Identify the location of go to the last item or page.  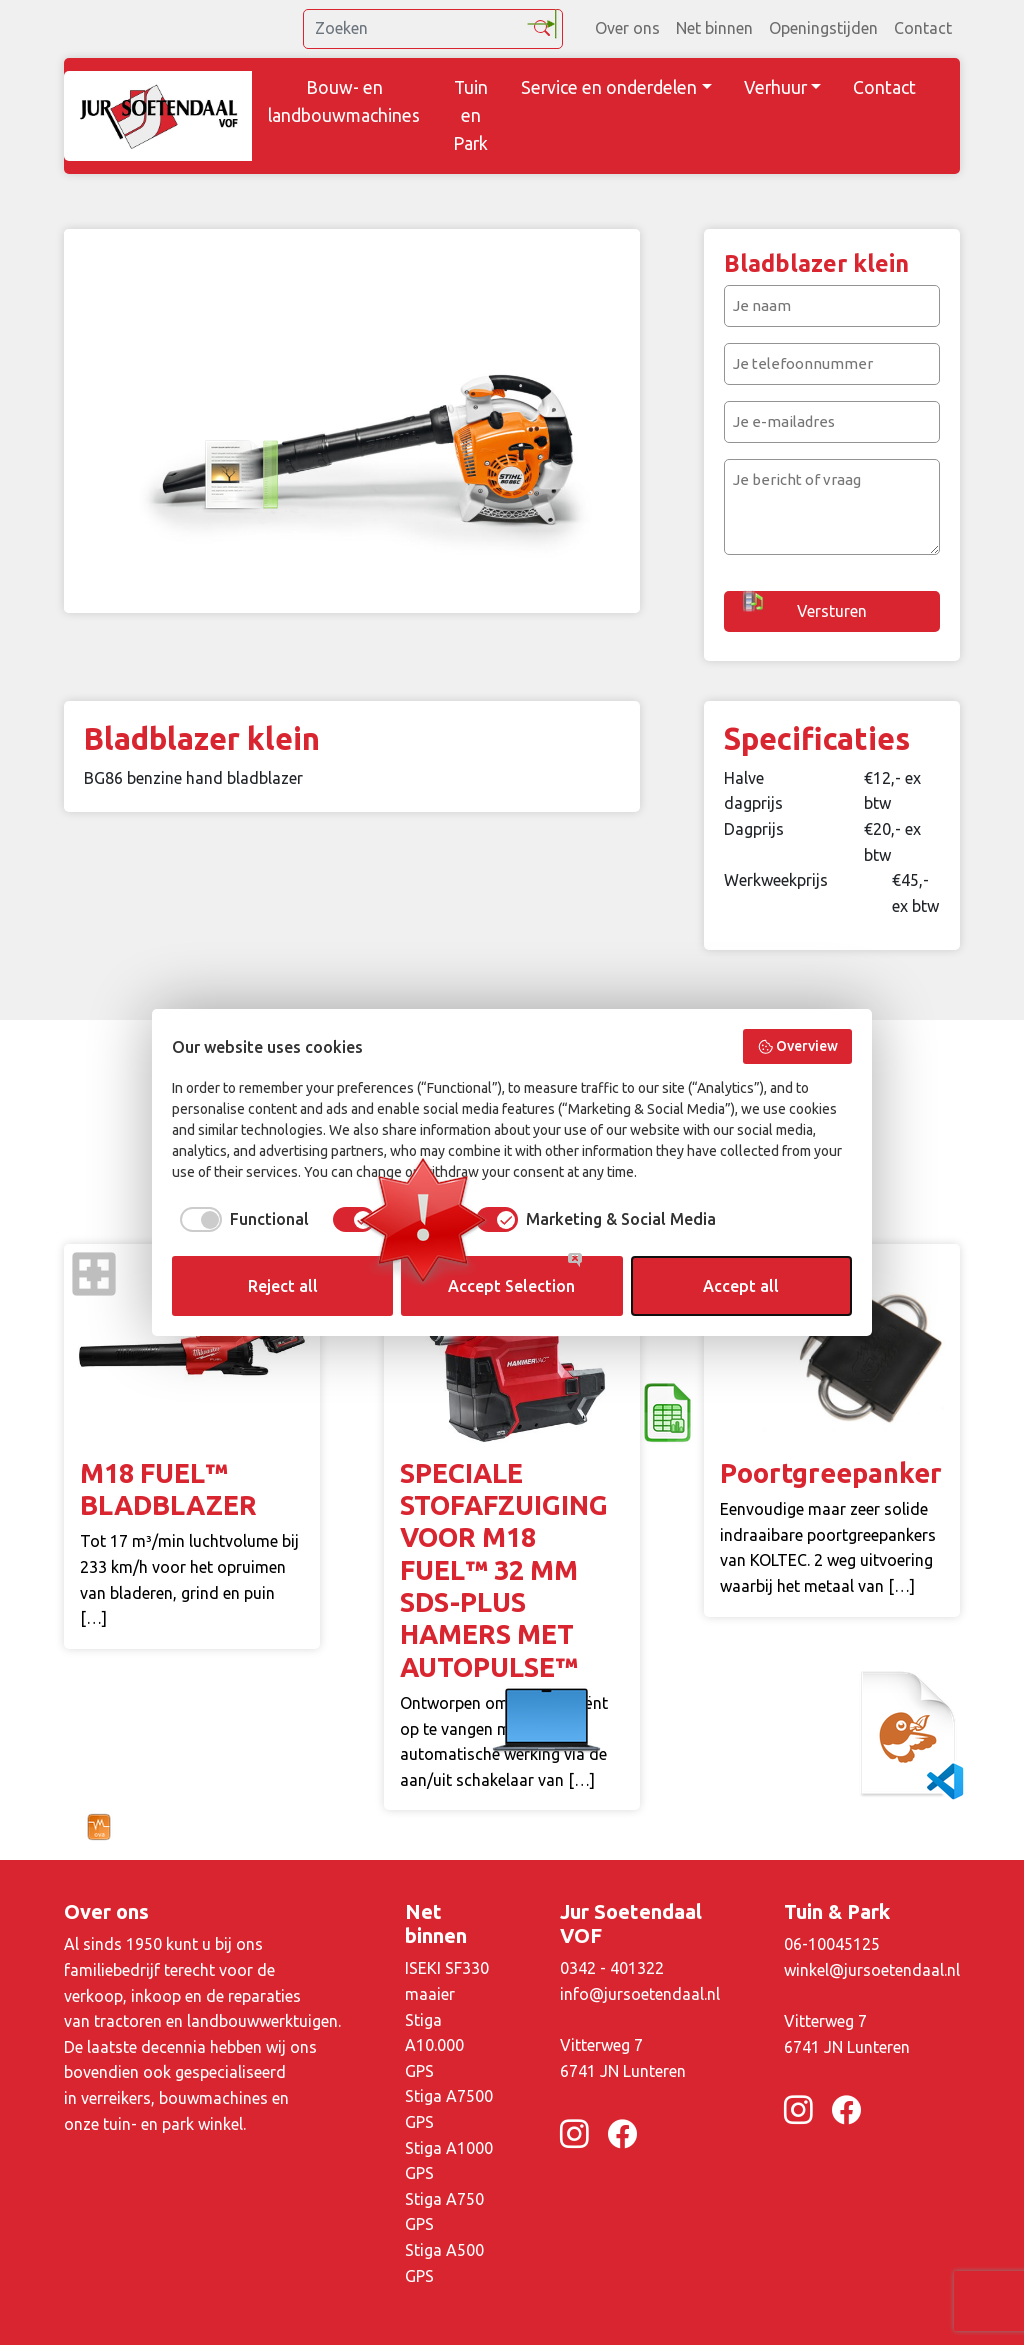
(542, 24).